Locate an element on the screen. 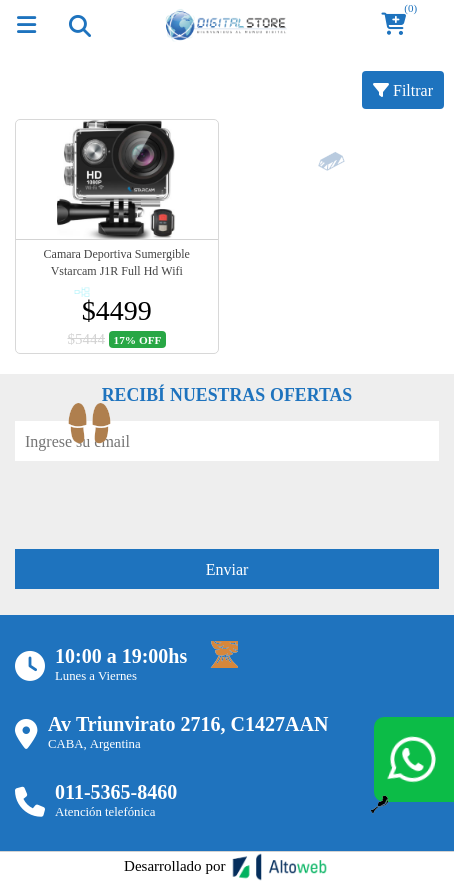 The width and height of the screenshot is (454, 882). access comfort or relaxation settings is located at coordinates (89, 422).